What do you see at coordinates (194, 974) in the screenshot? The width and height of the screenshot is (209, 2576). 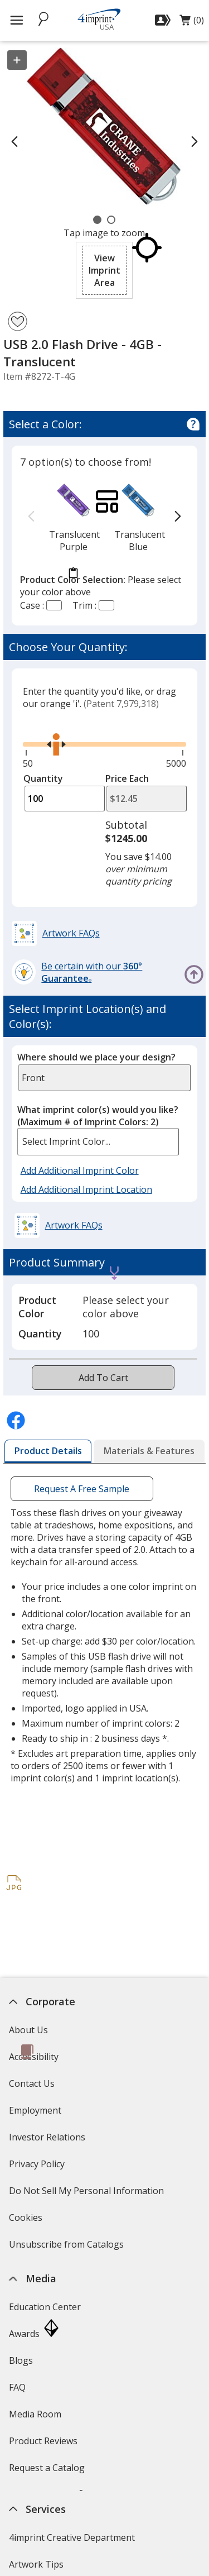 I see `upload a file or content` at bounding box center [194, 974].